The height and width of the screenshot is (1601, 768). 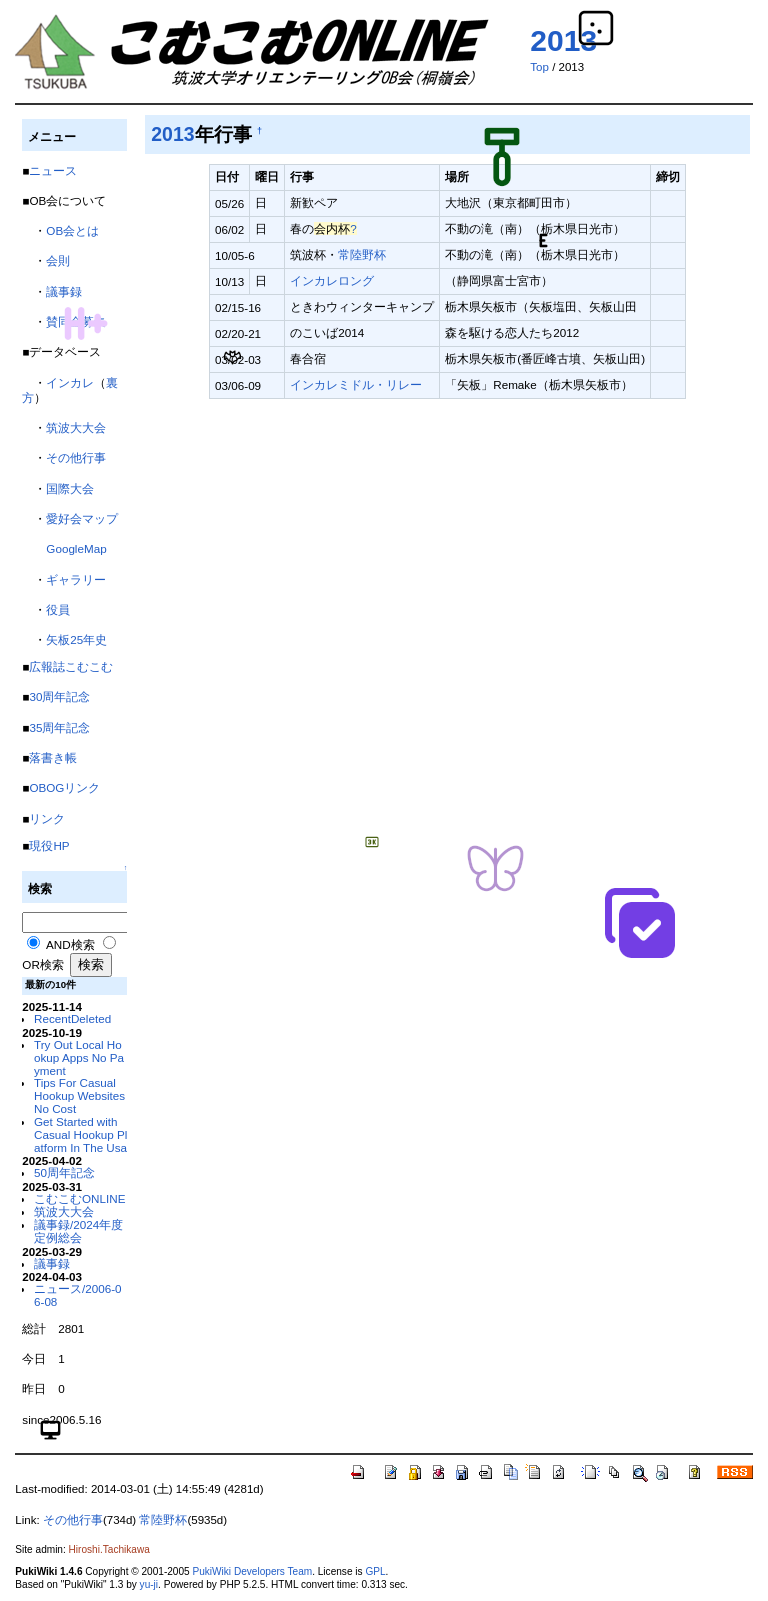 I want to click on toggle dark mode or night theme, so click(x=232, y=357).